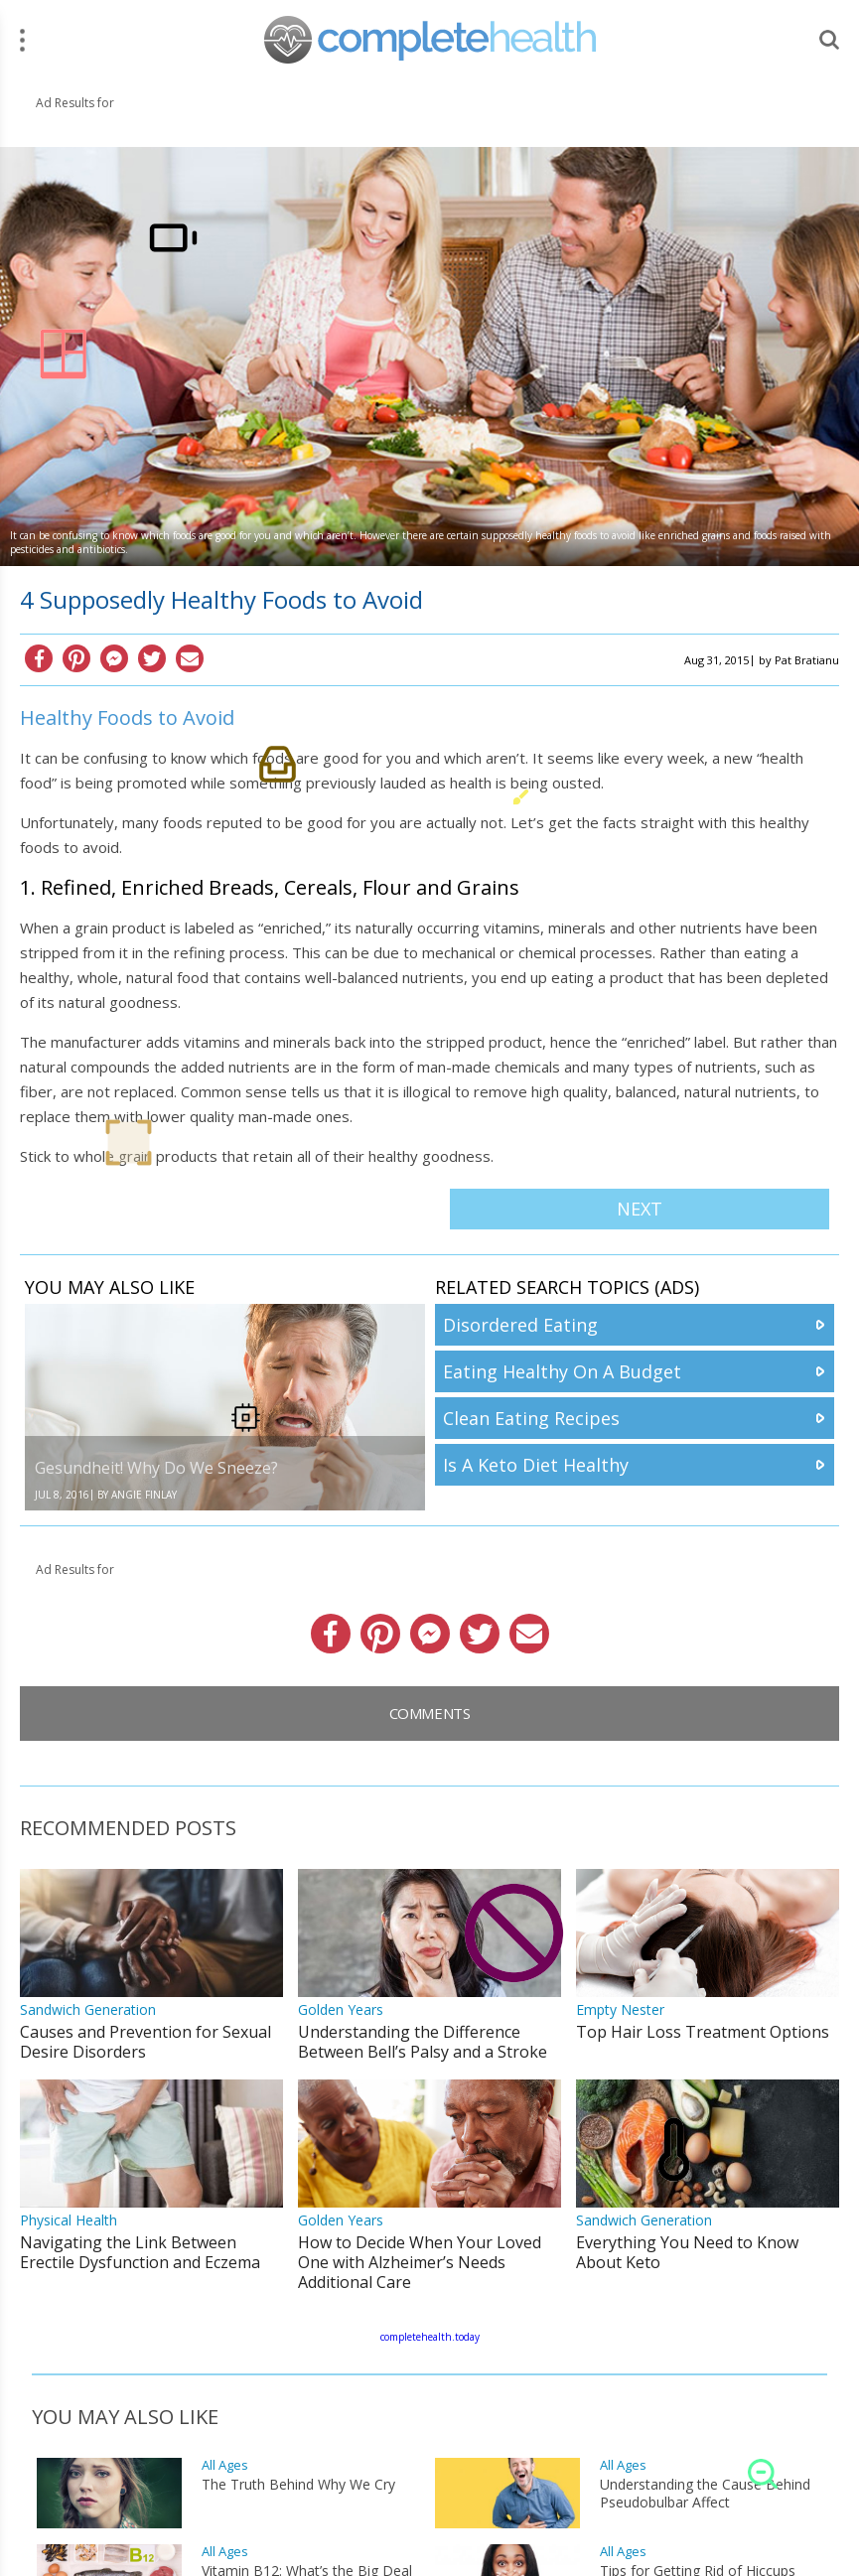 Image resolution: width=859 pixels, height=2576 pixels. I want to click on expand to fullscreen mode, so click(128, 1142).